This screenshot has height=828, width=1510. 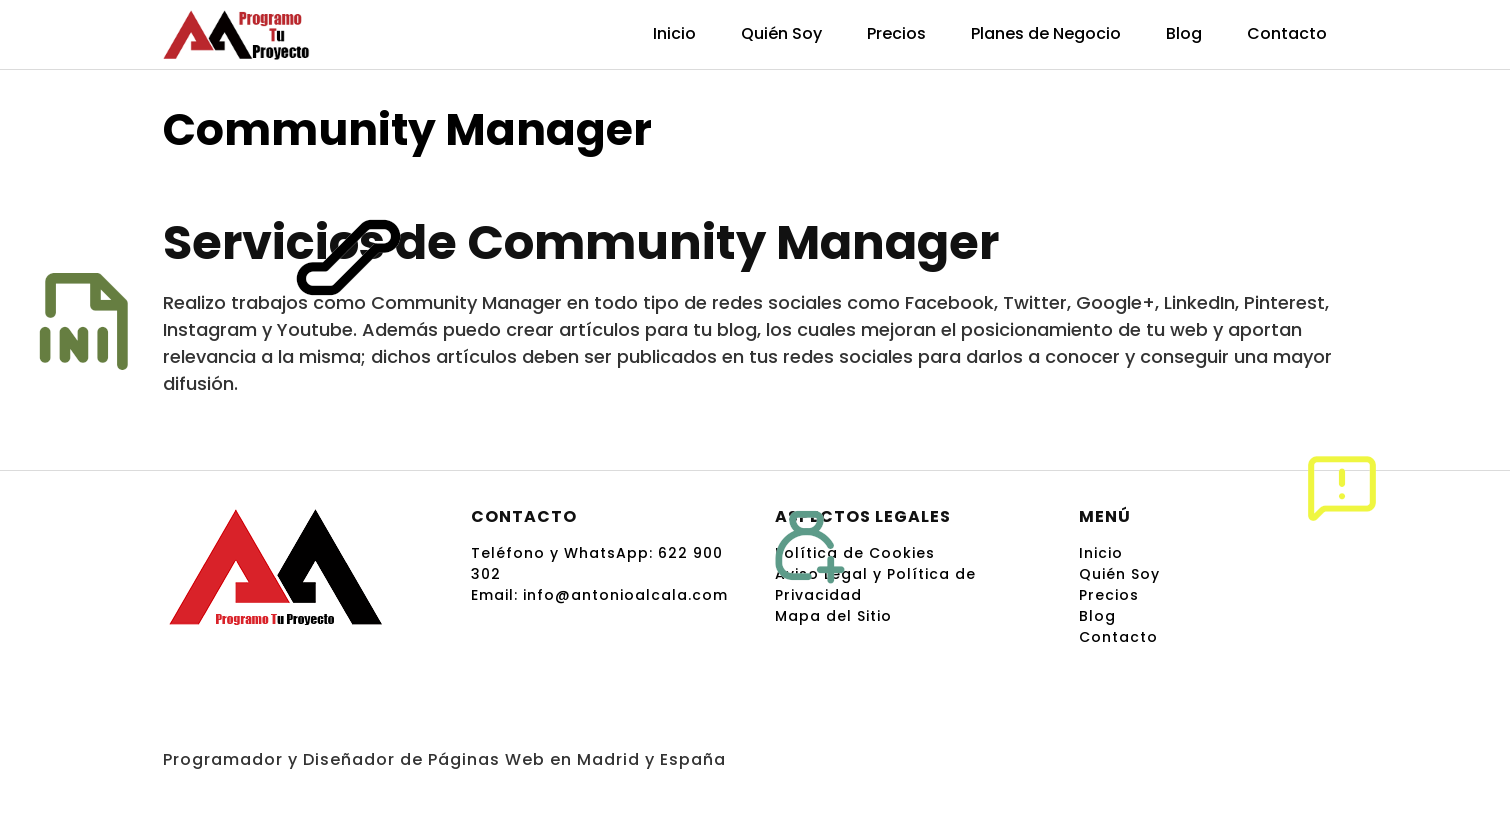 What do you see at coordinates (806, 545) in the screenshot?
I see `add funds to your balance` at bounding box center [806, 545].